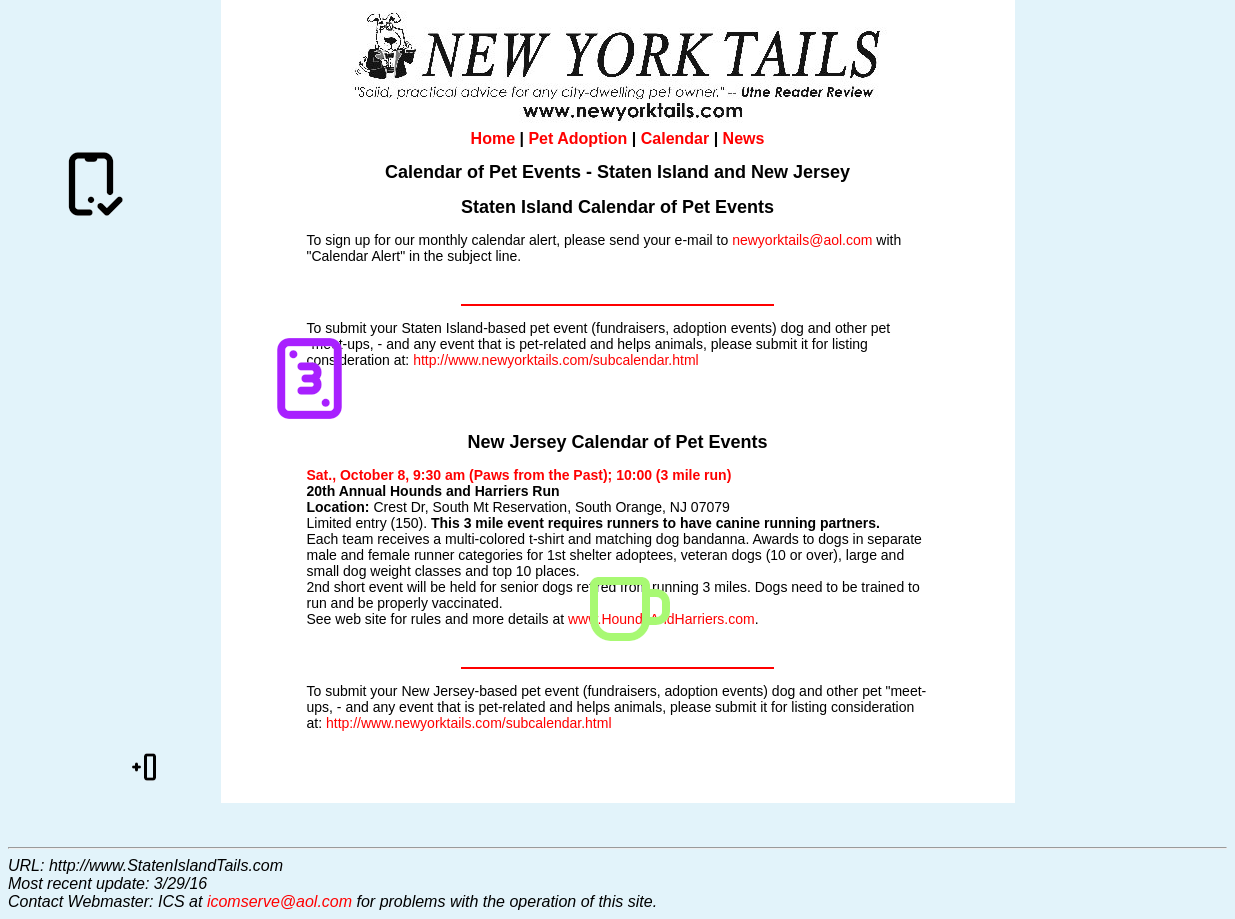  I want to click on insert a new column to the left, so click(144, 767).